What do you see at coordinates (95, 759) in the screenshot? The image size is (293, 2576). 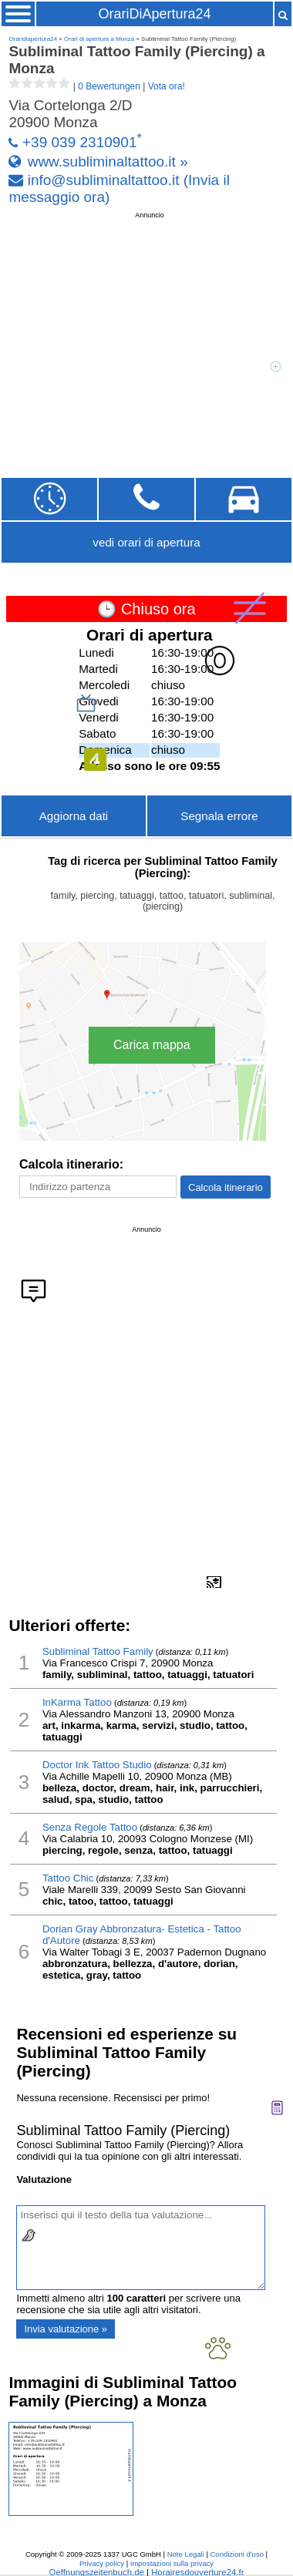 I see `select or navigate to item number four` at bounding box center [95, 759].